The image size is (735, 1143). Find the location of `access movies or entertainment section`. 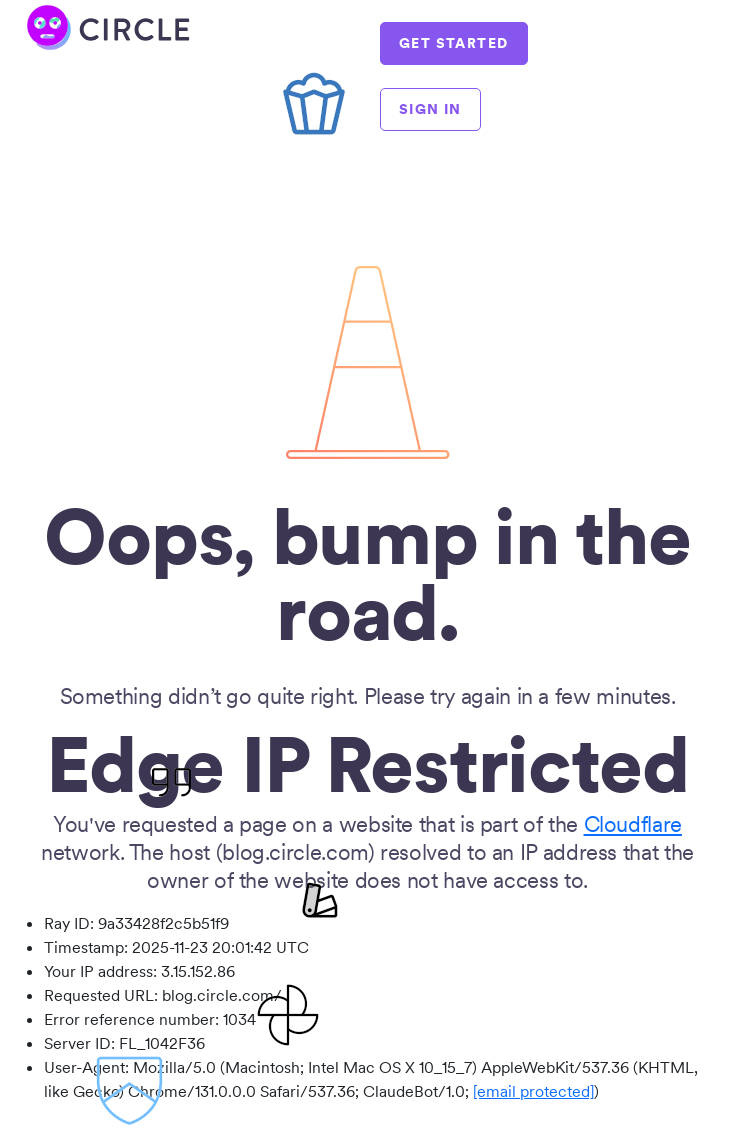

access movies or entertainment section is located at coordinates (314, 106).